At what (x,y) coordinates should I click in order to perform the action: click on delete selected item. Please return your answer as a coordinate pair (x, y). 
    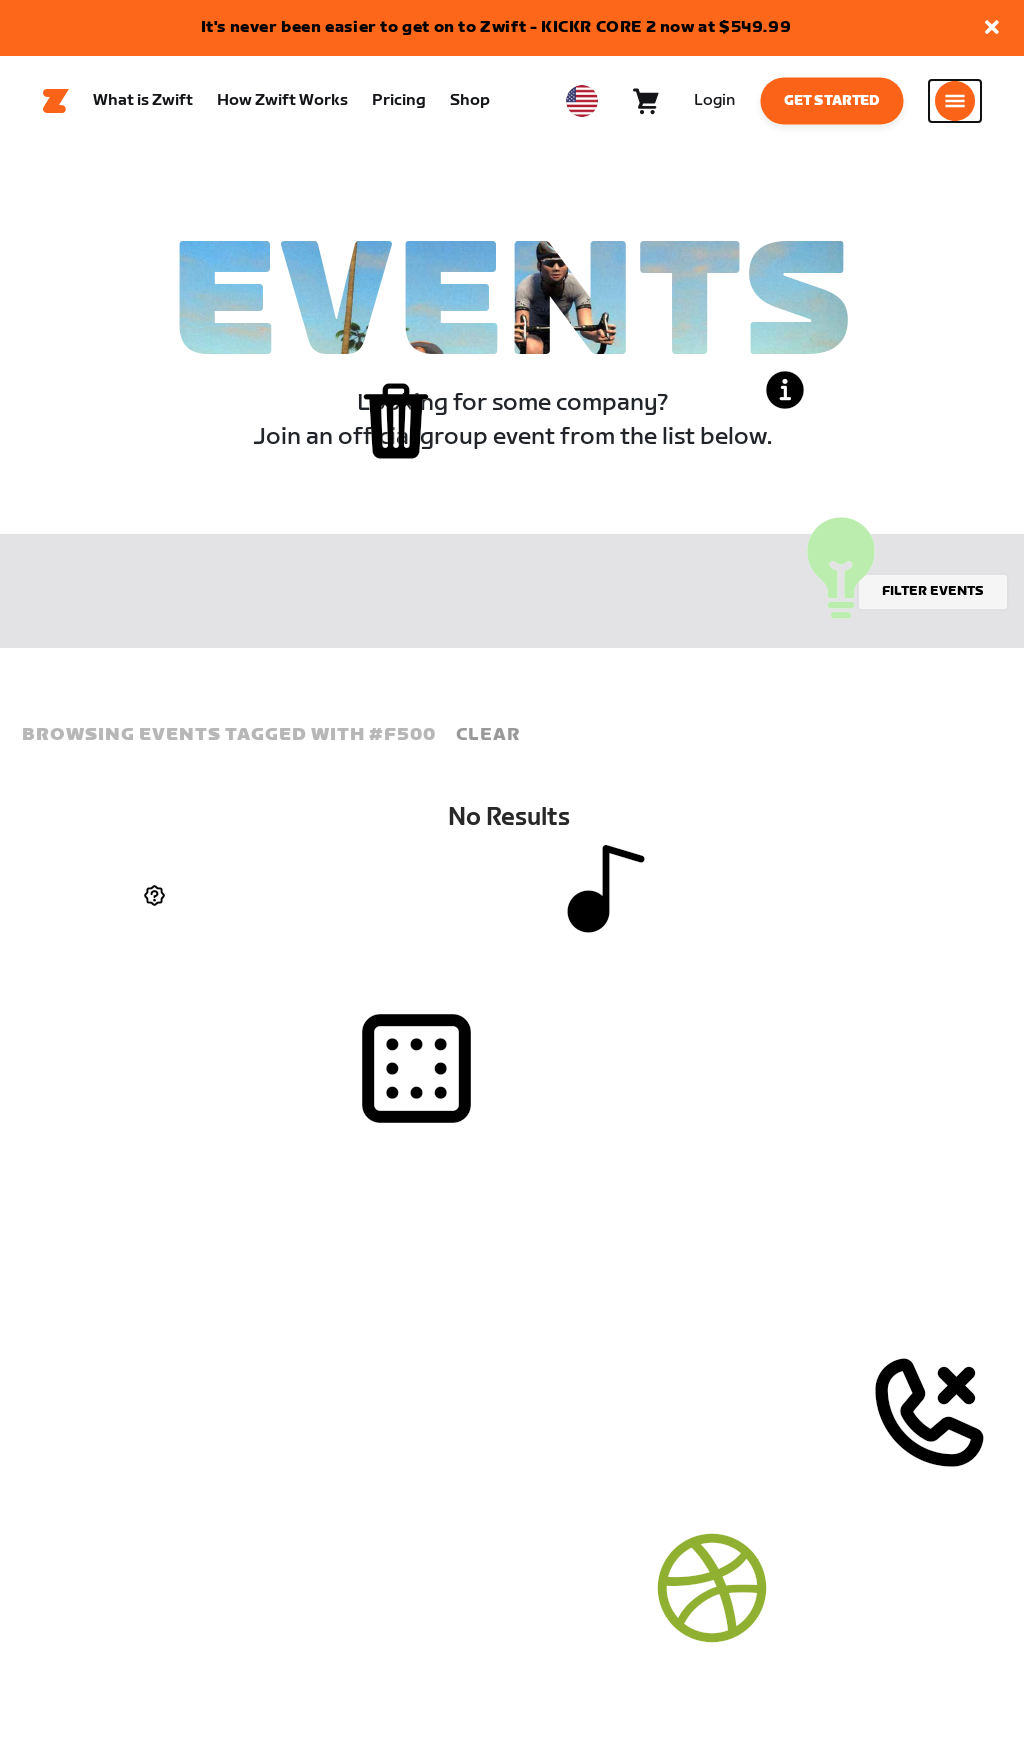
    Looking at the image, I should click on (396, 421).